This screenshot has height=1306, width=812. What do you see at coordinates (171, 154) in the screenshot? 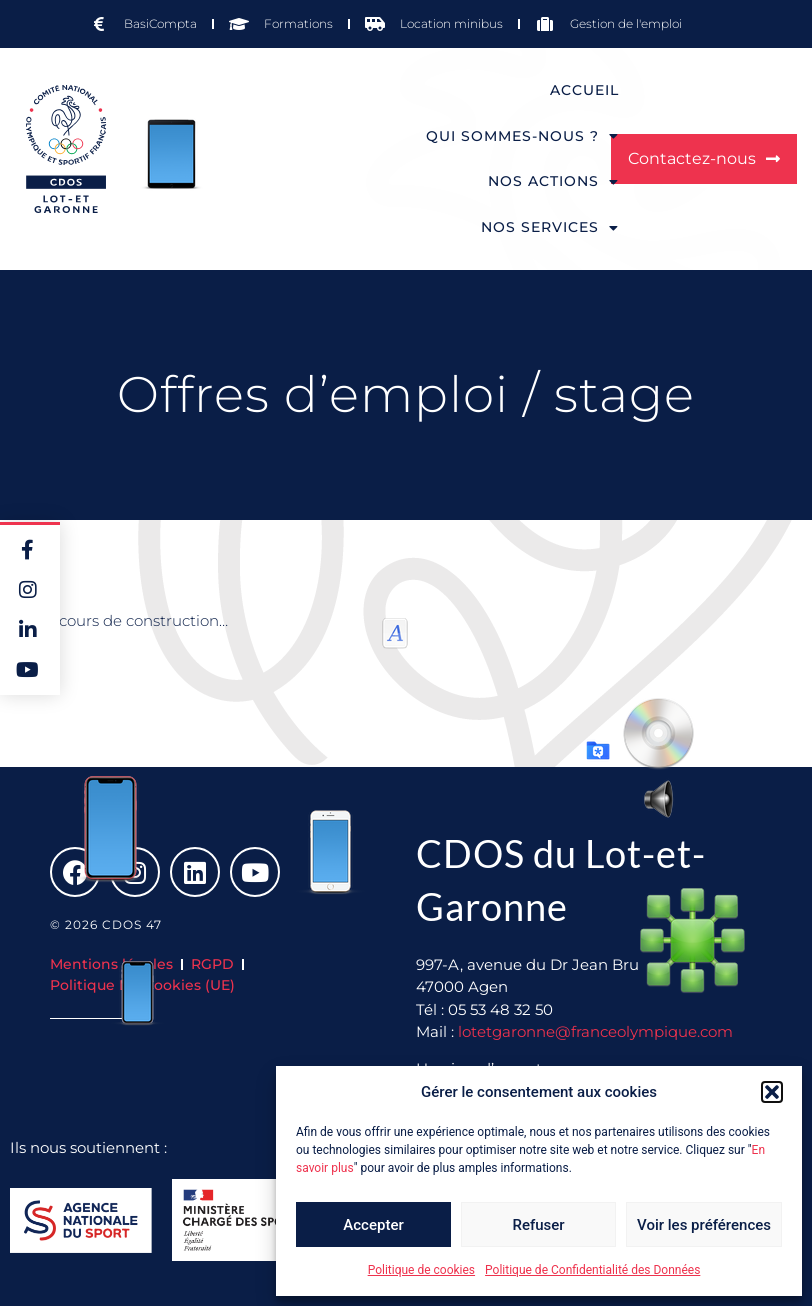
I see `iPad Air device icon for system identification` at bounding box center [171, 154].